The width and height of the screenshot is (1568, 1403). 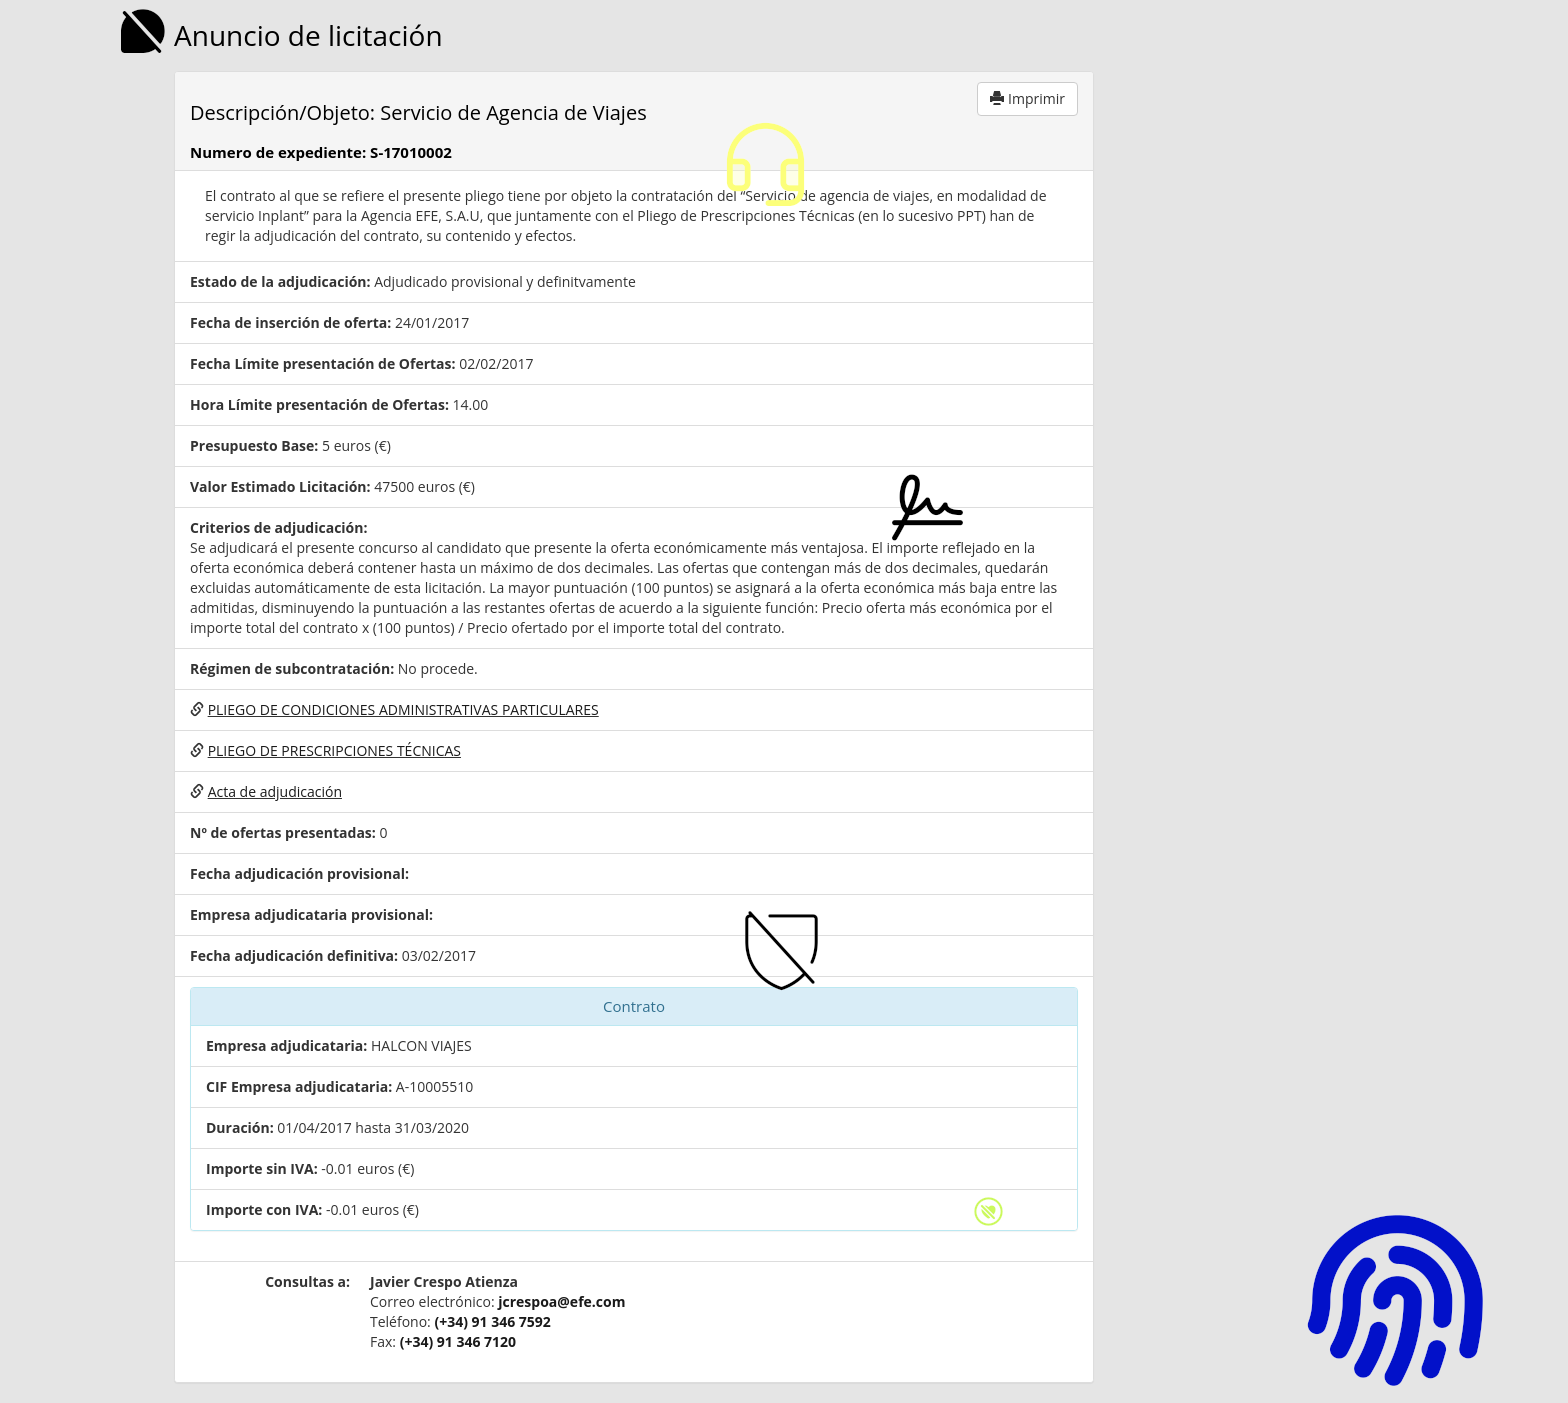 I want to click on remove from favorites, so click(x=988, y=1211).